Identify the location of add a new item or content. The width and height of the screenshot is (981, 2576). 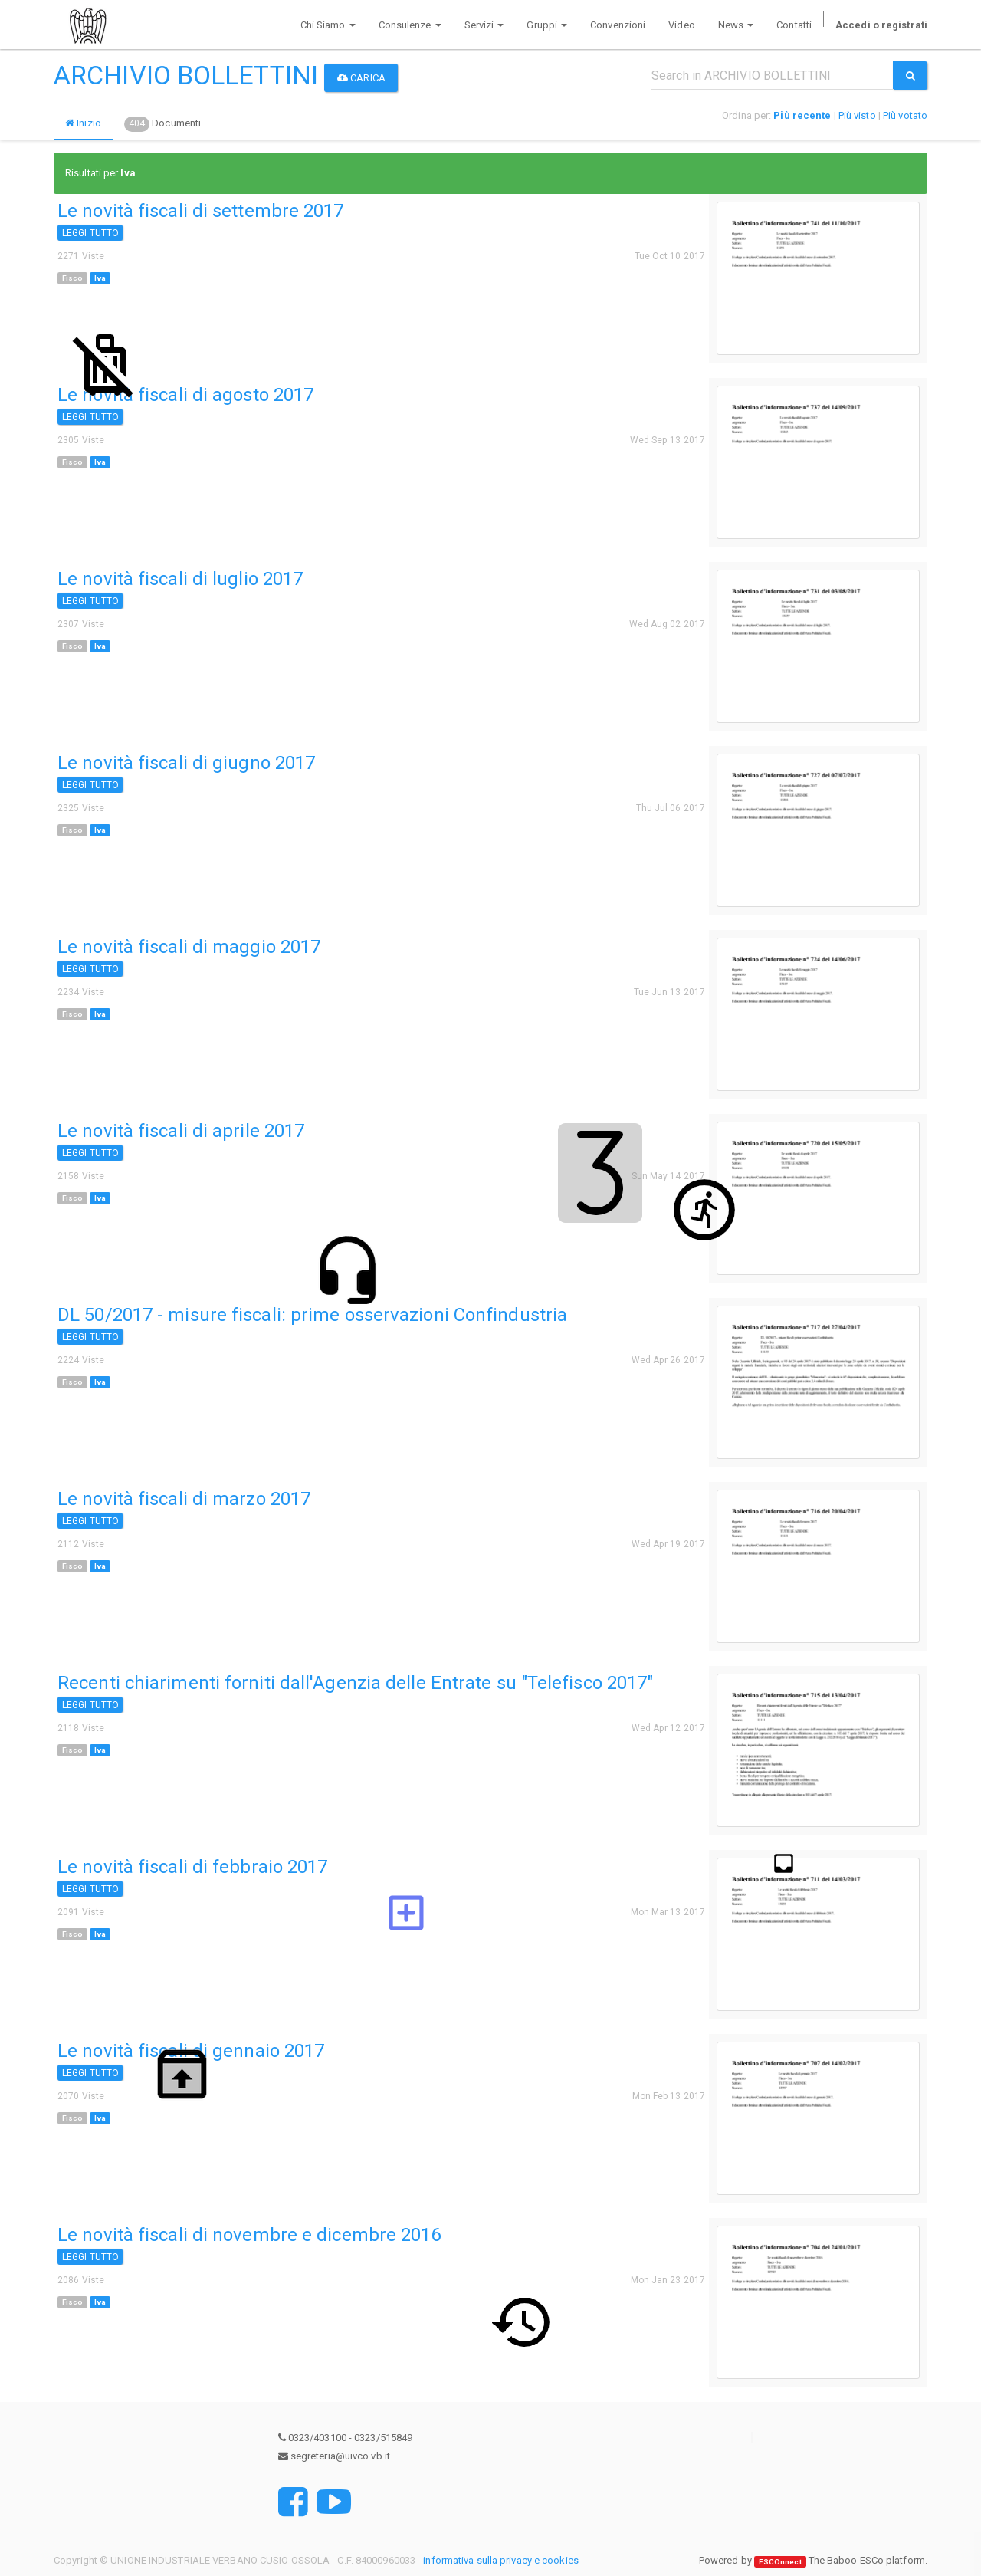
(406, 1913).